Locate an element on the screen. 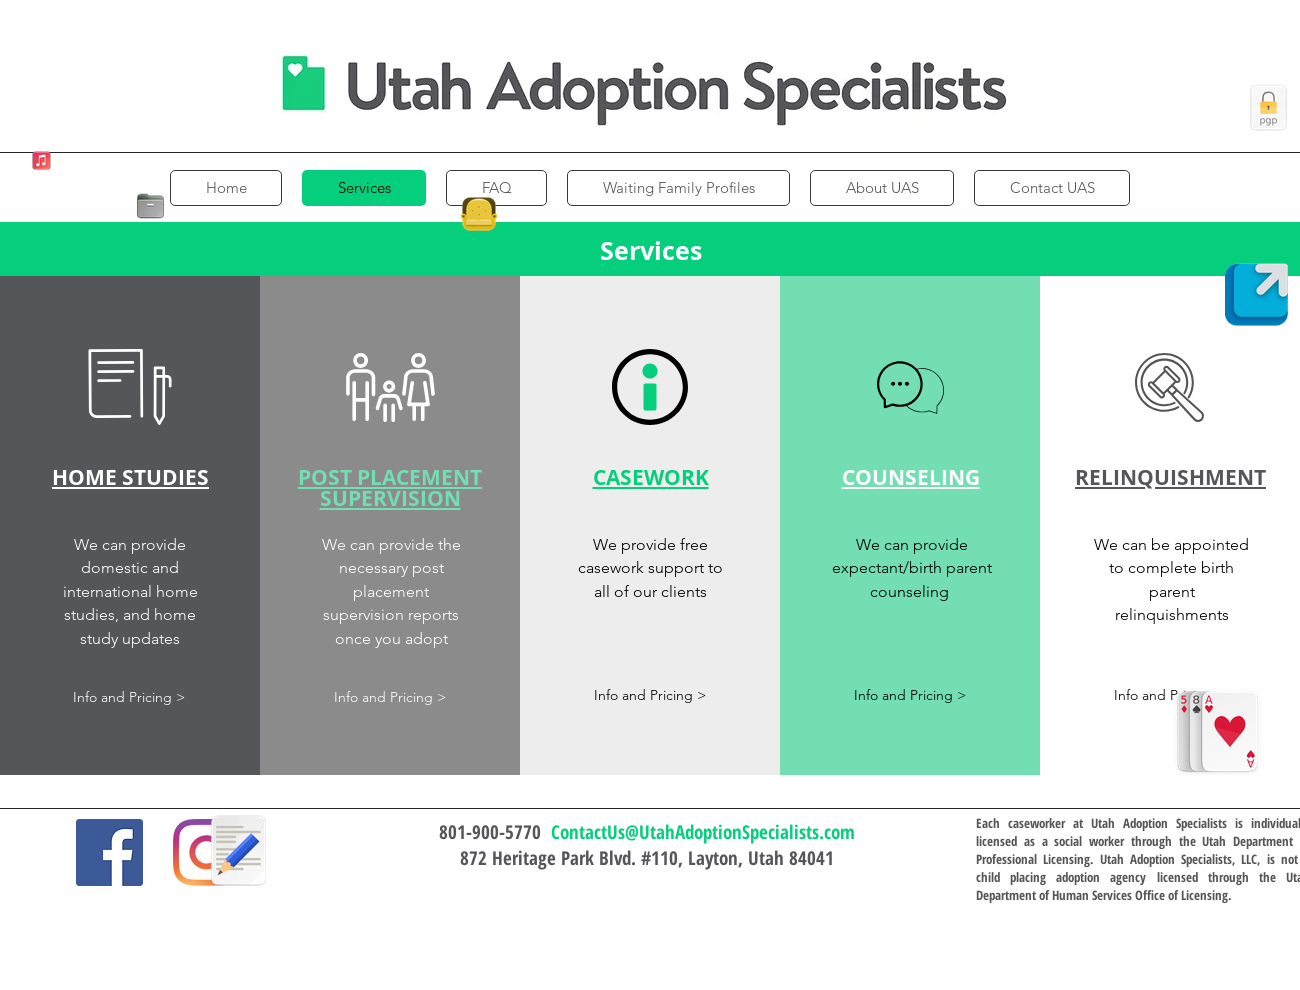  open the music player app is located at coordinates (41, 160).